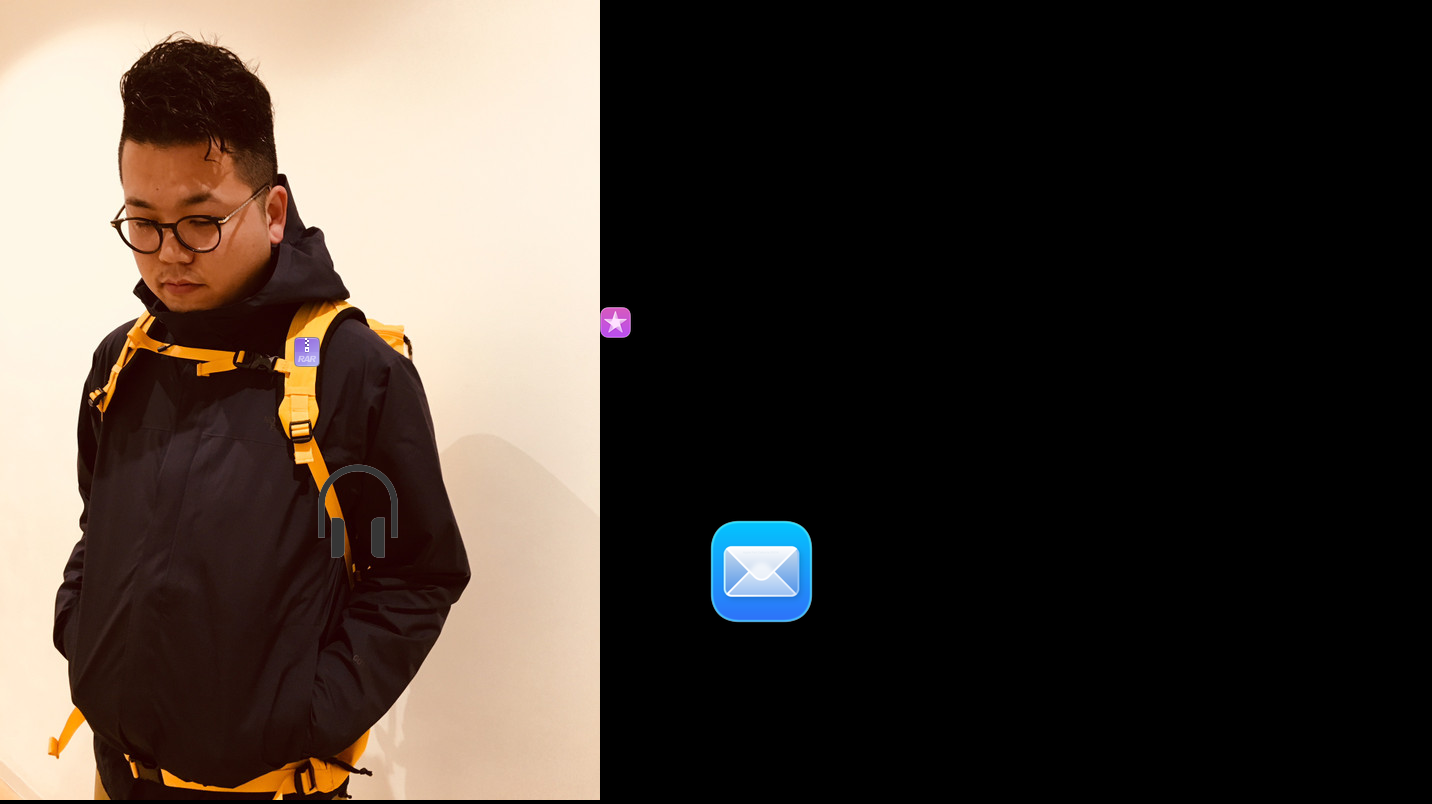 This screenshot has height=804, width=1432. I want to click on open the audio player app, so click(358, 511).